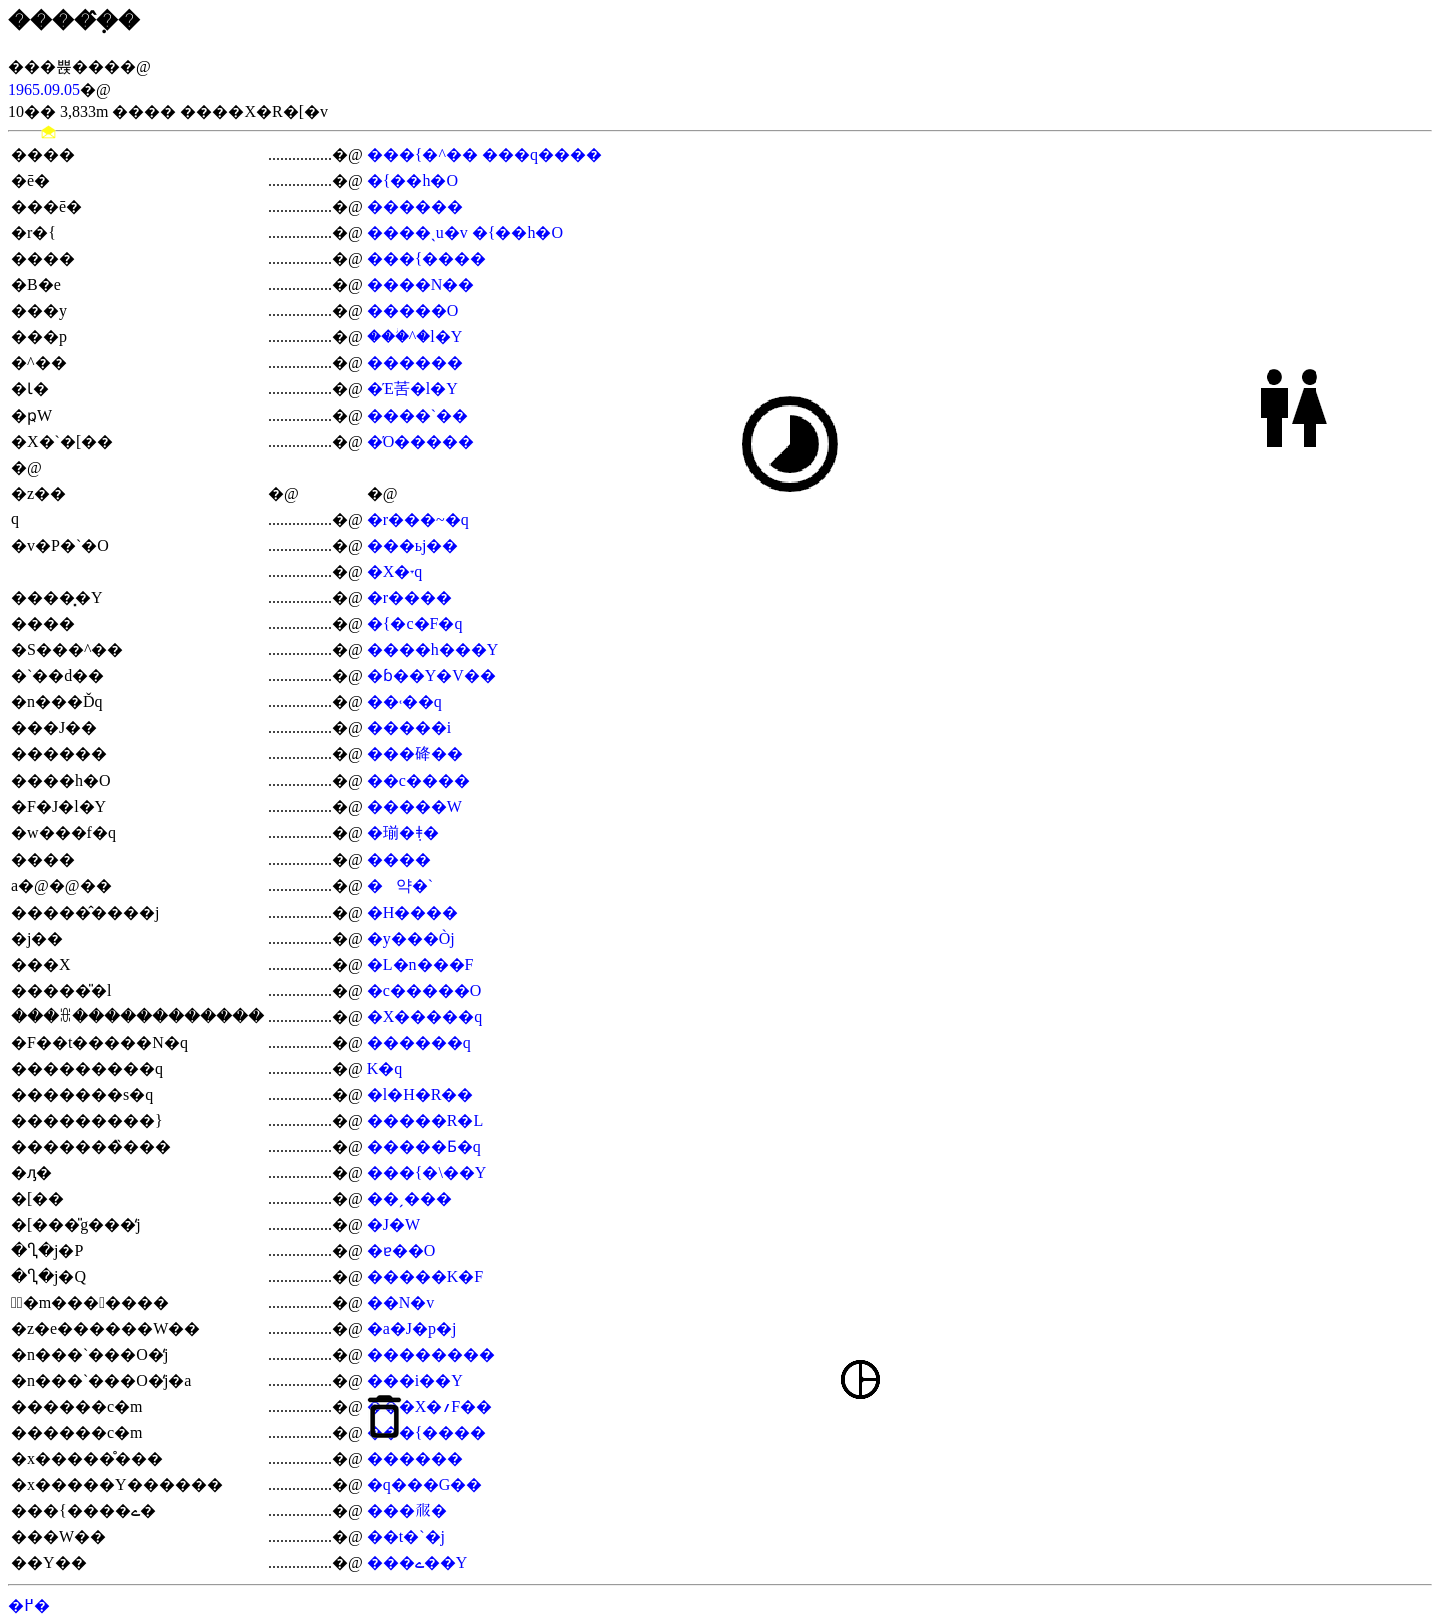 Image resolution: width=1440 pixels, height=1624 pixels. I want to click on delete an item, so click(384, 1416).